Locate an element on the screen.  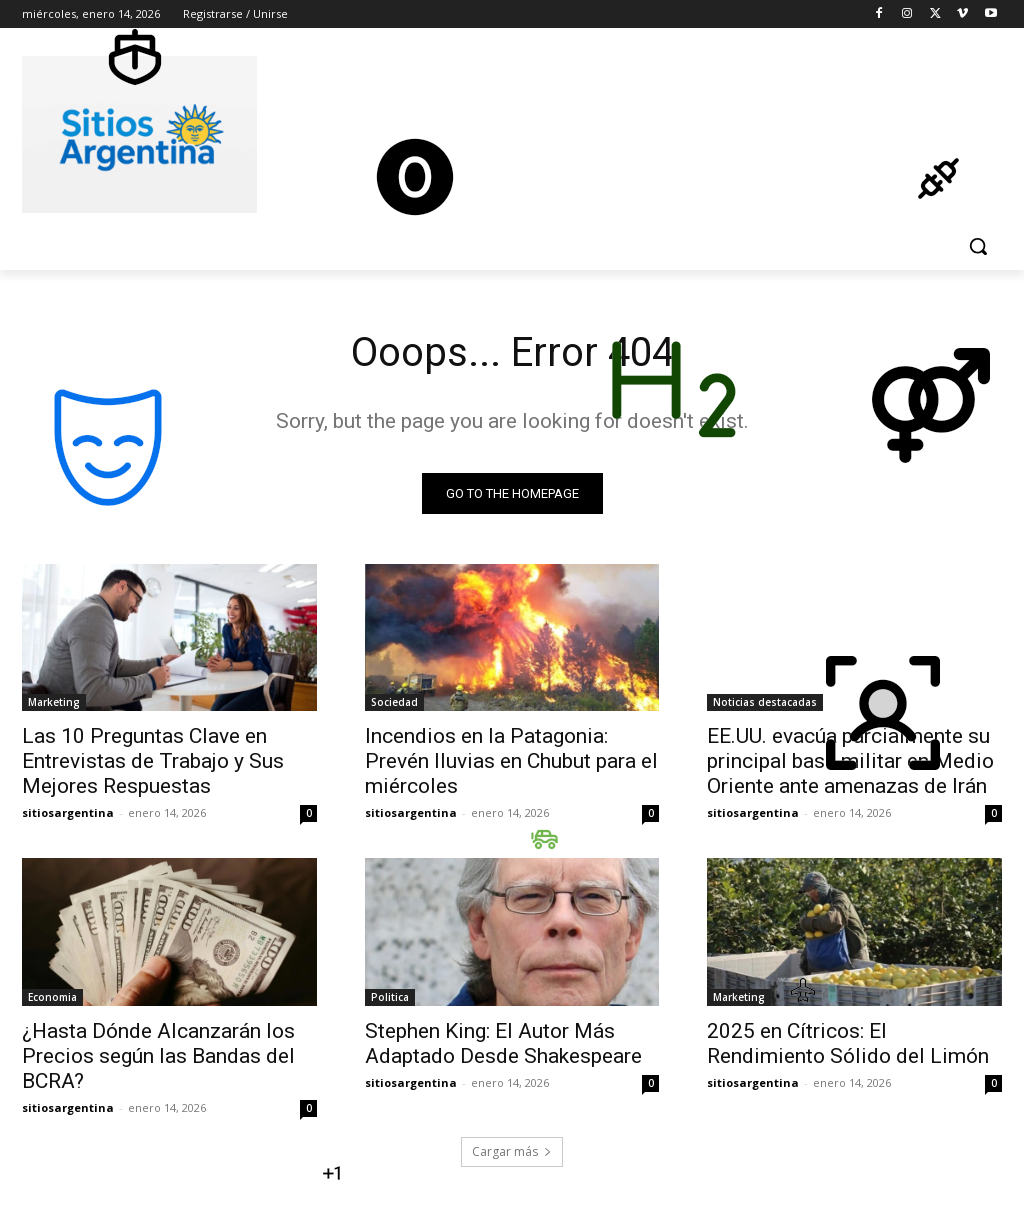
increase exposure by one stop is located at coordinates (331, 1173).